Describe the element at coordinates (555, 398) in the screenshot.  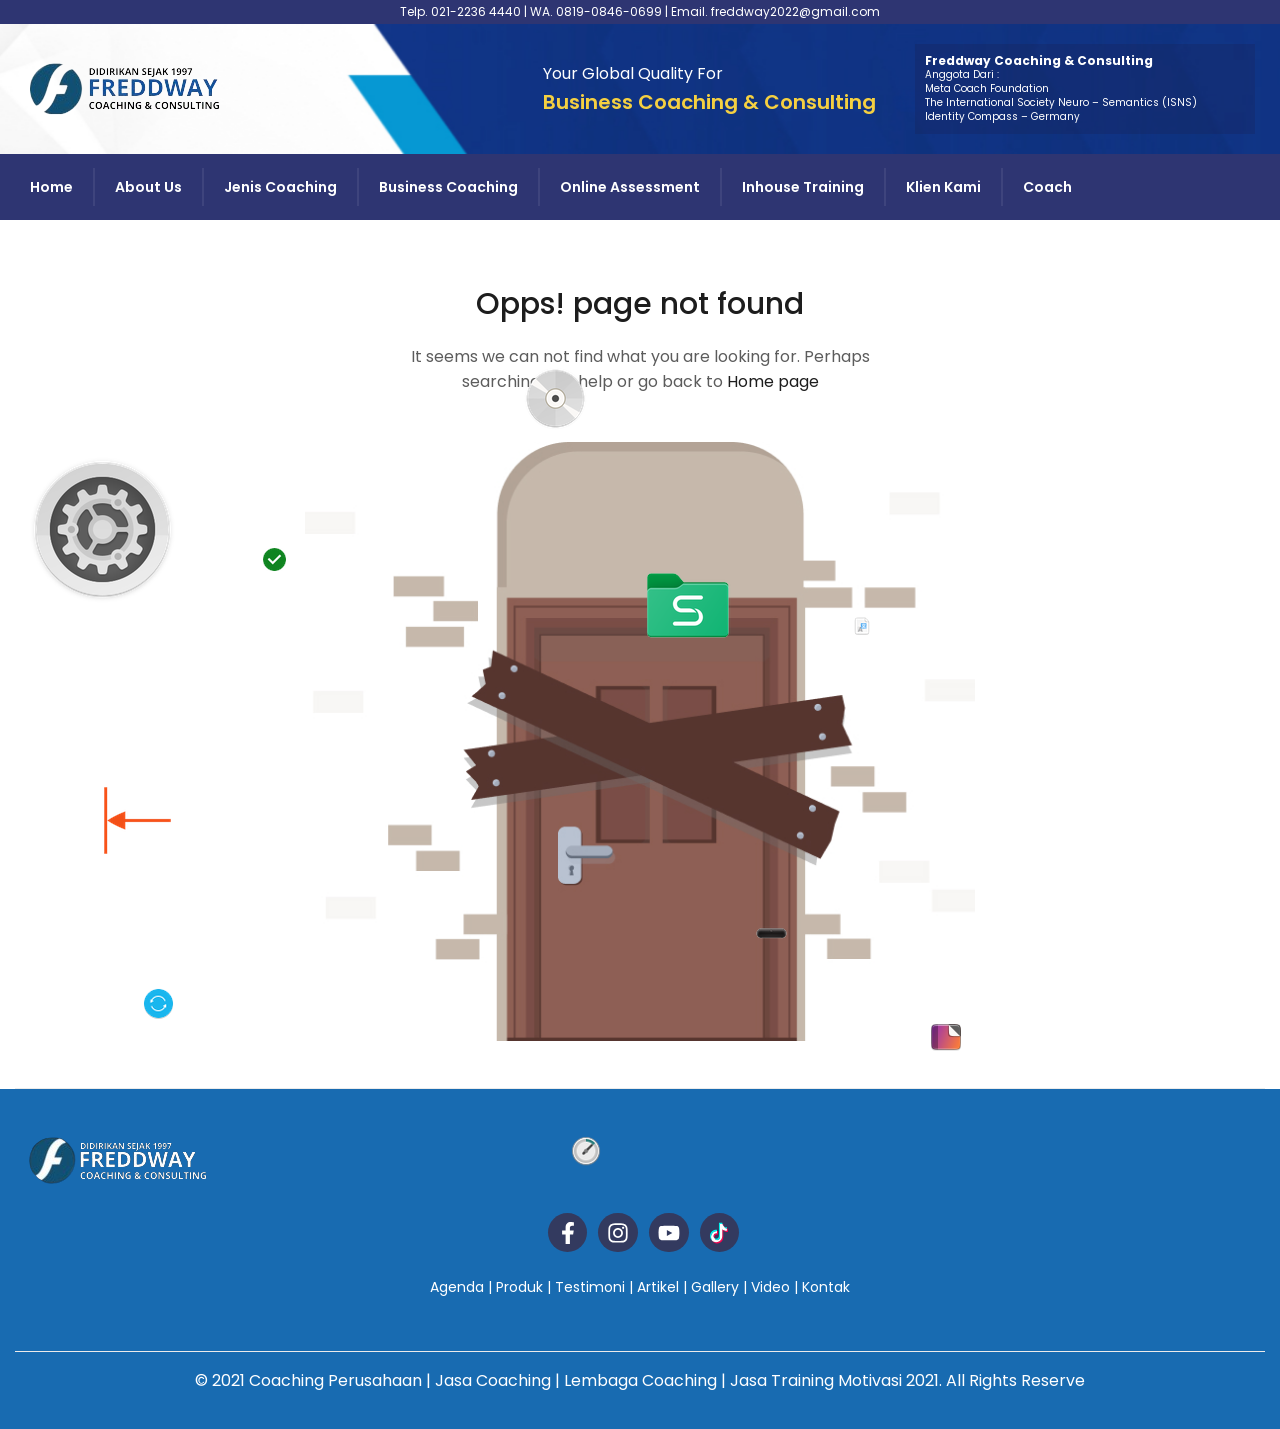
I see `access CD/DVD drive contents` at that location.